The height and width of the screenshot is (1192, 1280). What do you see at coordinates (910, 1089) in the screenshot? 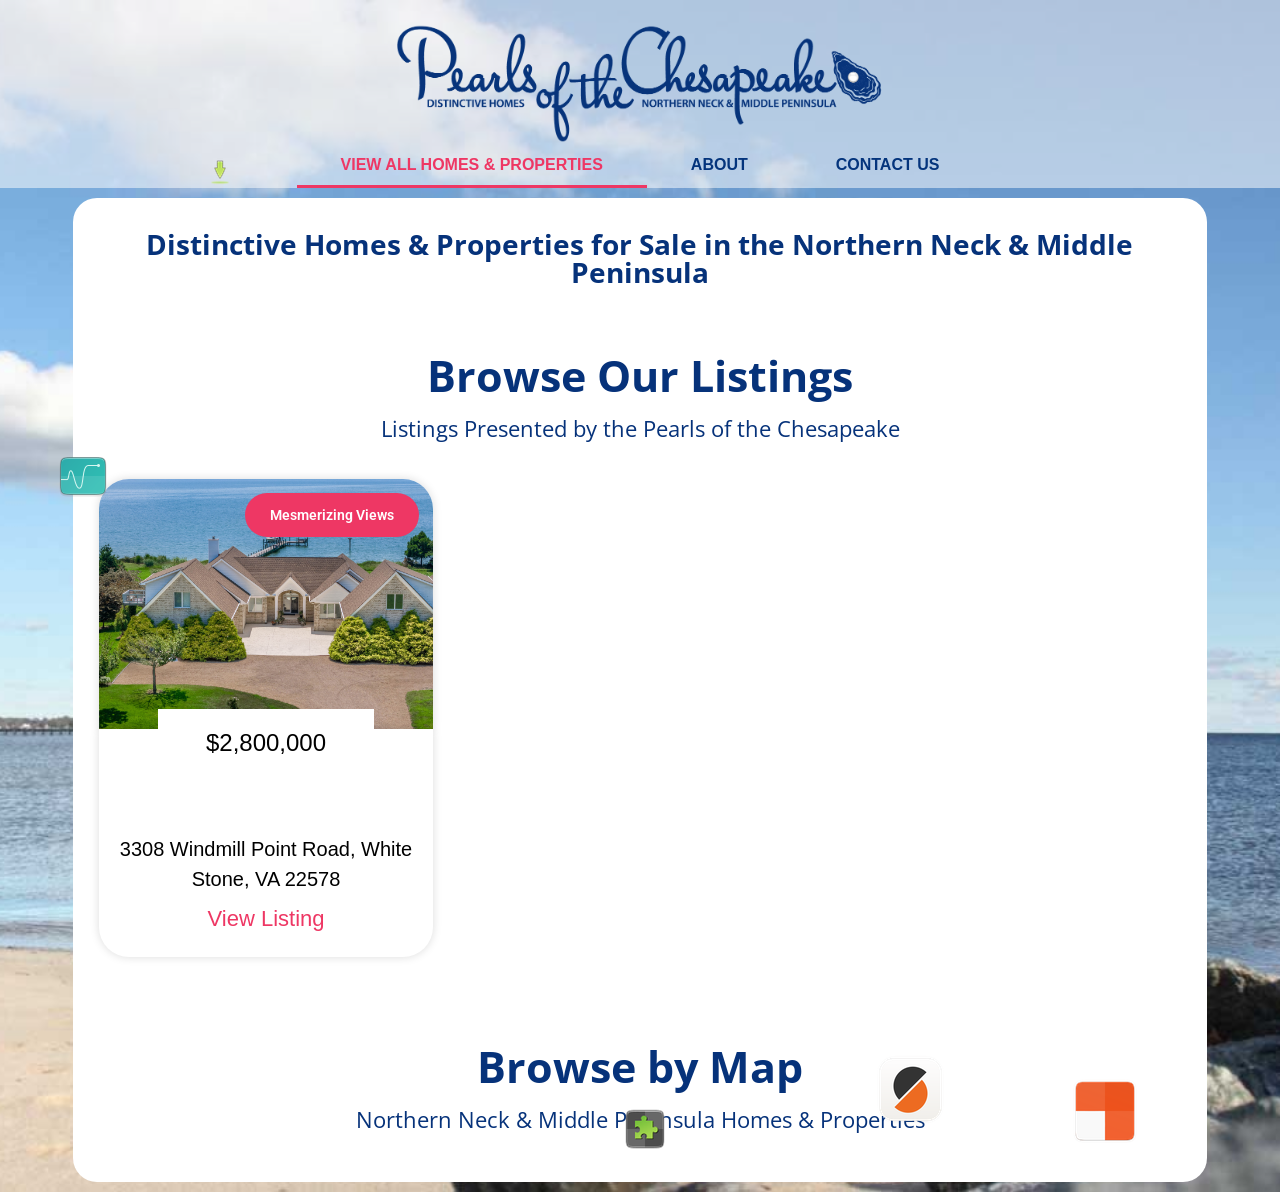
I see `open PrusaSlicer 3D printing software` at bounding box center [910, 1089].